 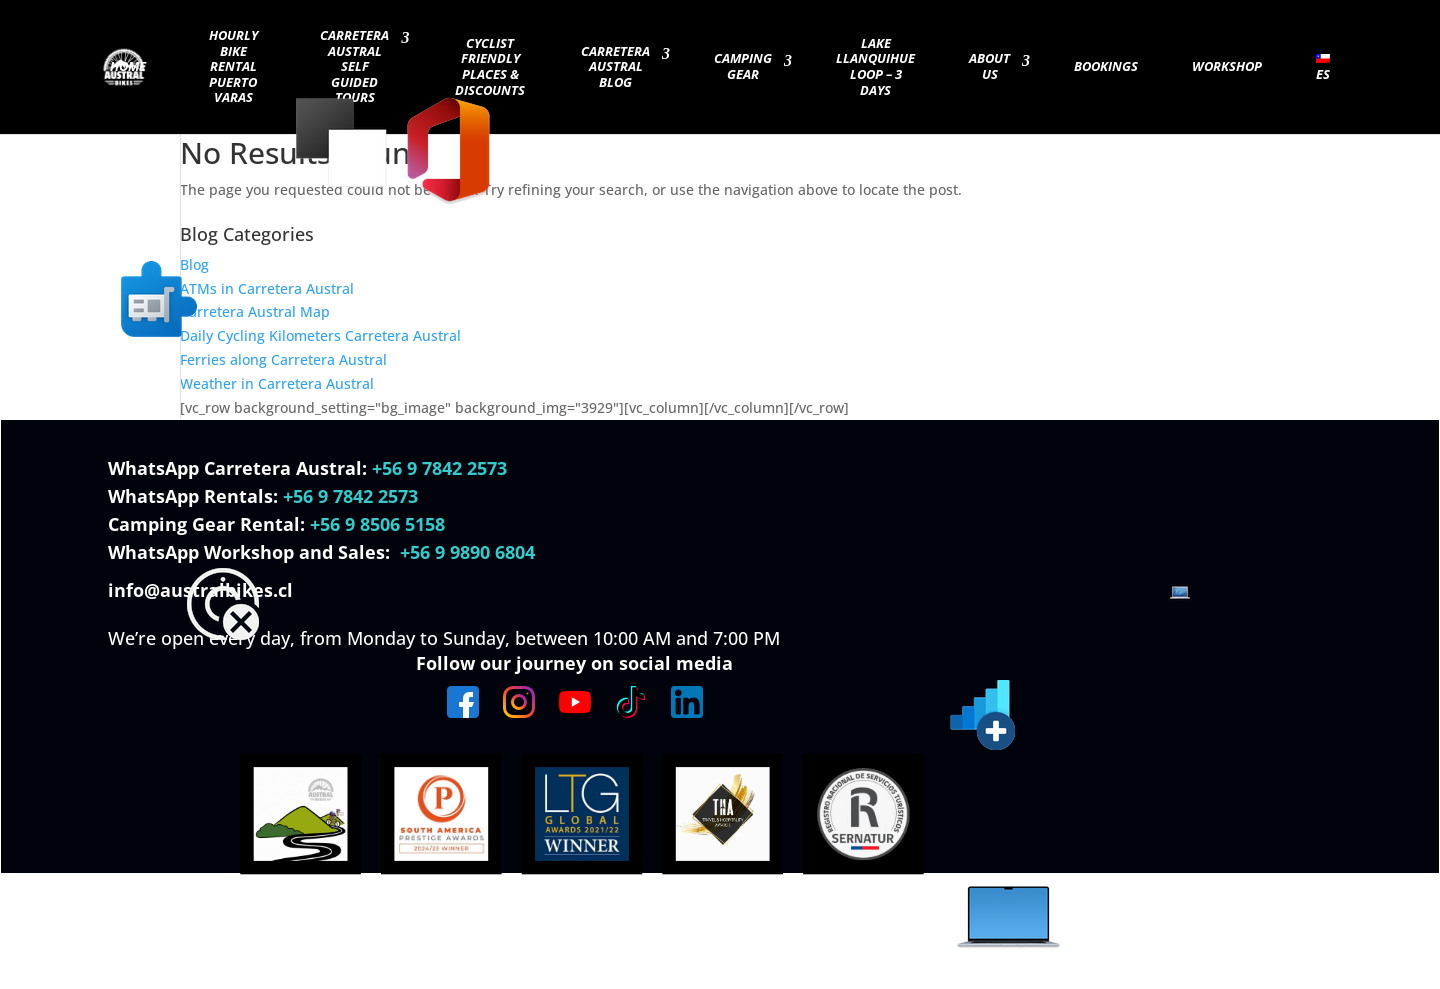 What do you see at coordinates (341, 145) in the screenshot?
I see `toggle high contrast mode` at bounding box center [341, 145].